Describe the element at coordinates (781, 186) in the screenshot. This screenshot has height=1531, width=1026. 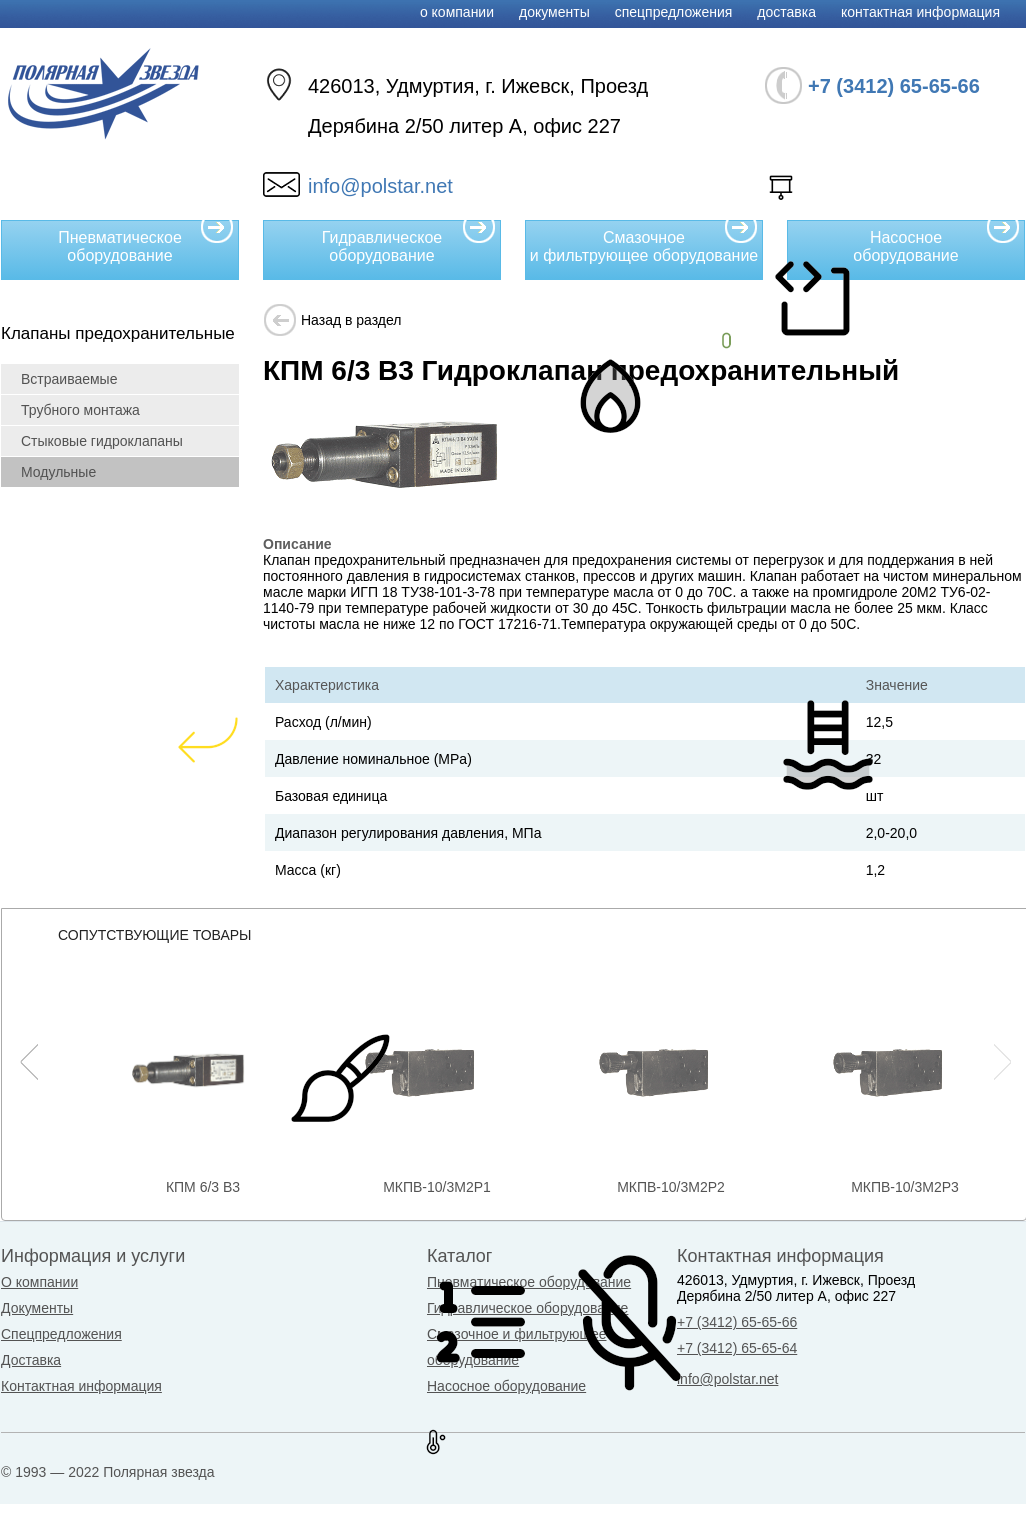
I see `start a presentation` at that location.